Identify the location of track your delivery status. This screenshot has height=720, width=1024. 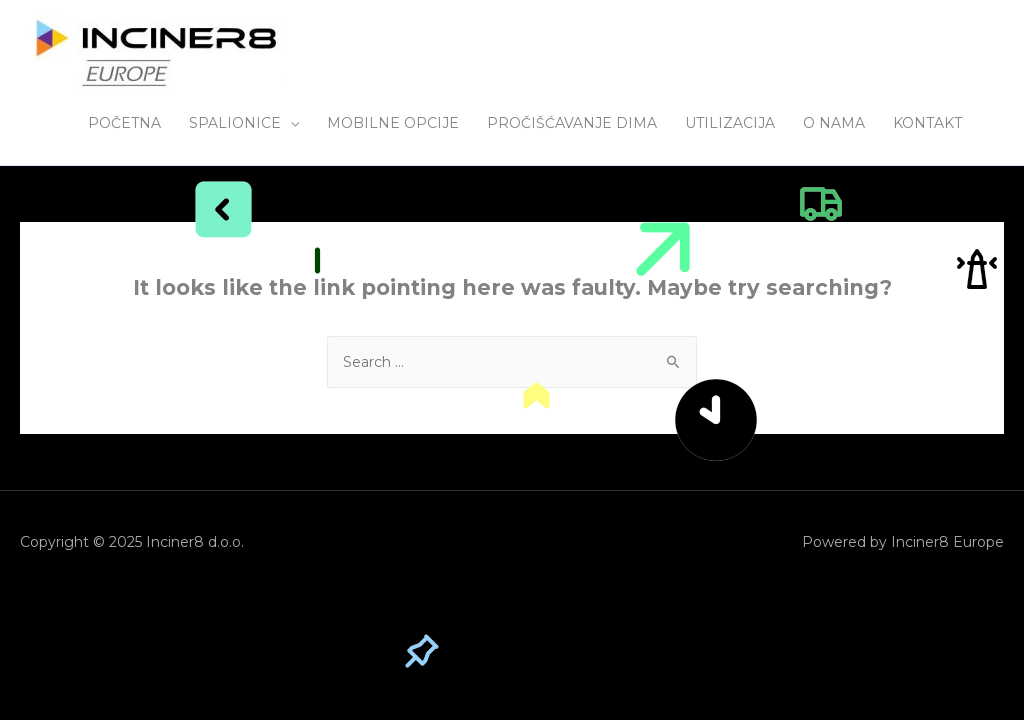
(821, 204).